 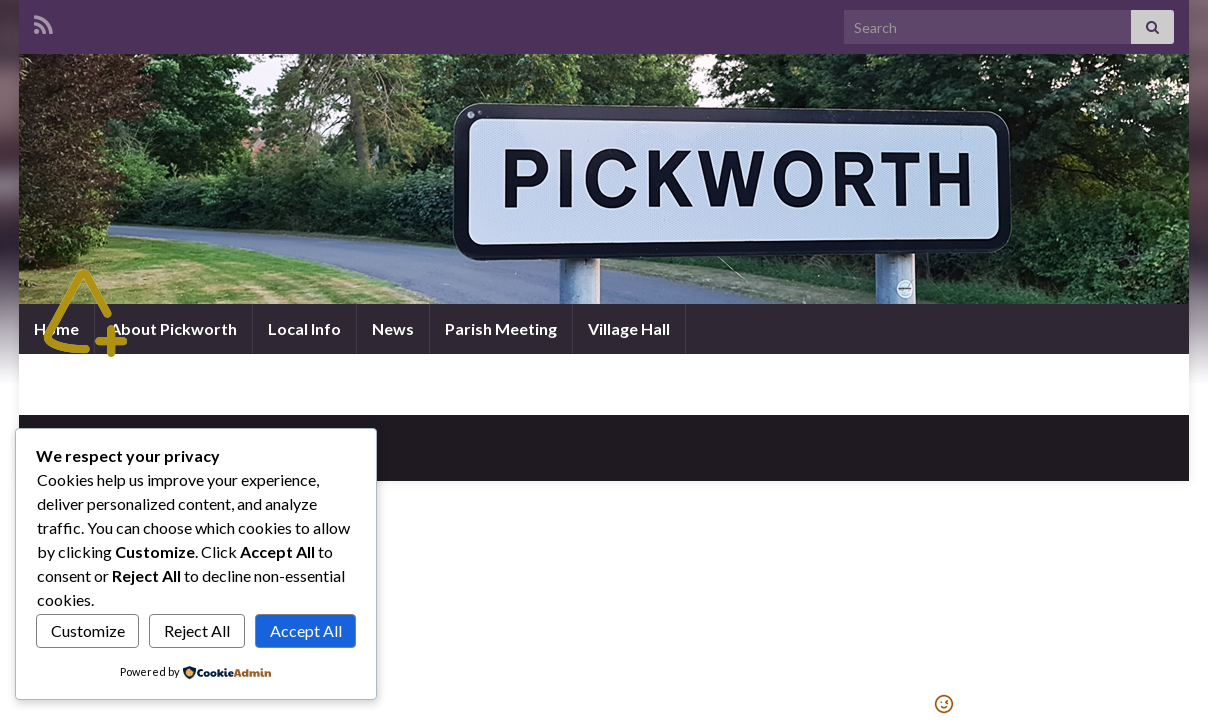 I want to click on add a playful or winking emoji reaction, so click(x=944, y=704).